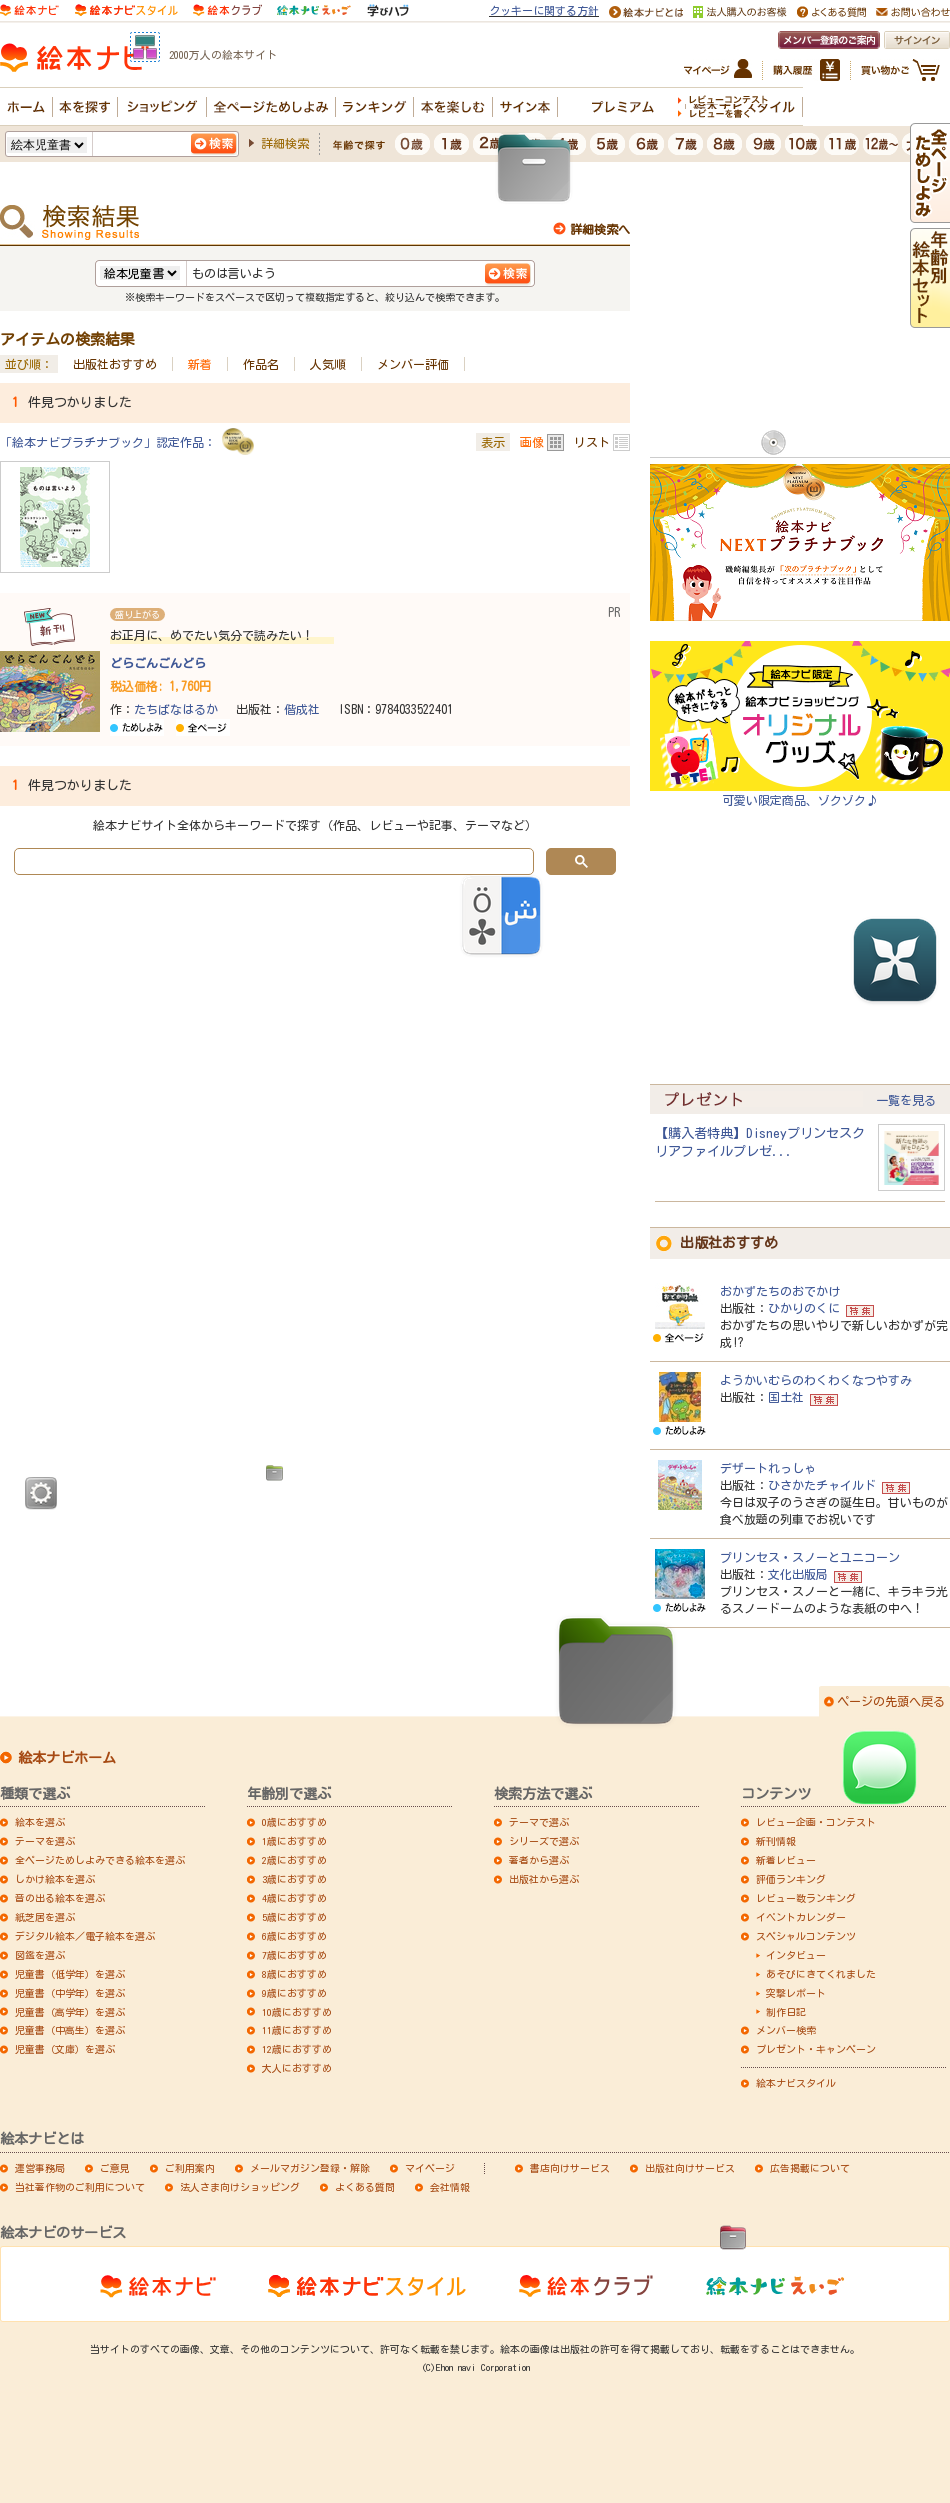  I want to click on open the gnome characters app, so click(501, 915).